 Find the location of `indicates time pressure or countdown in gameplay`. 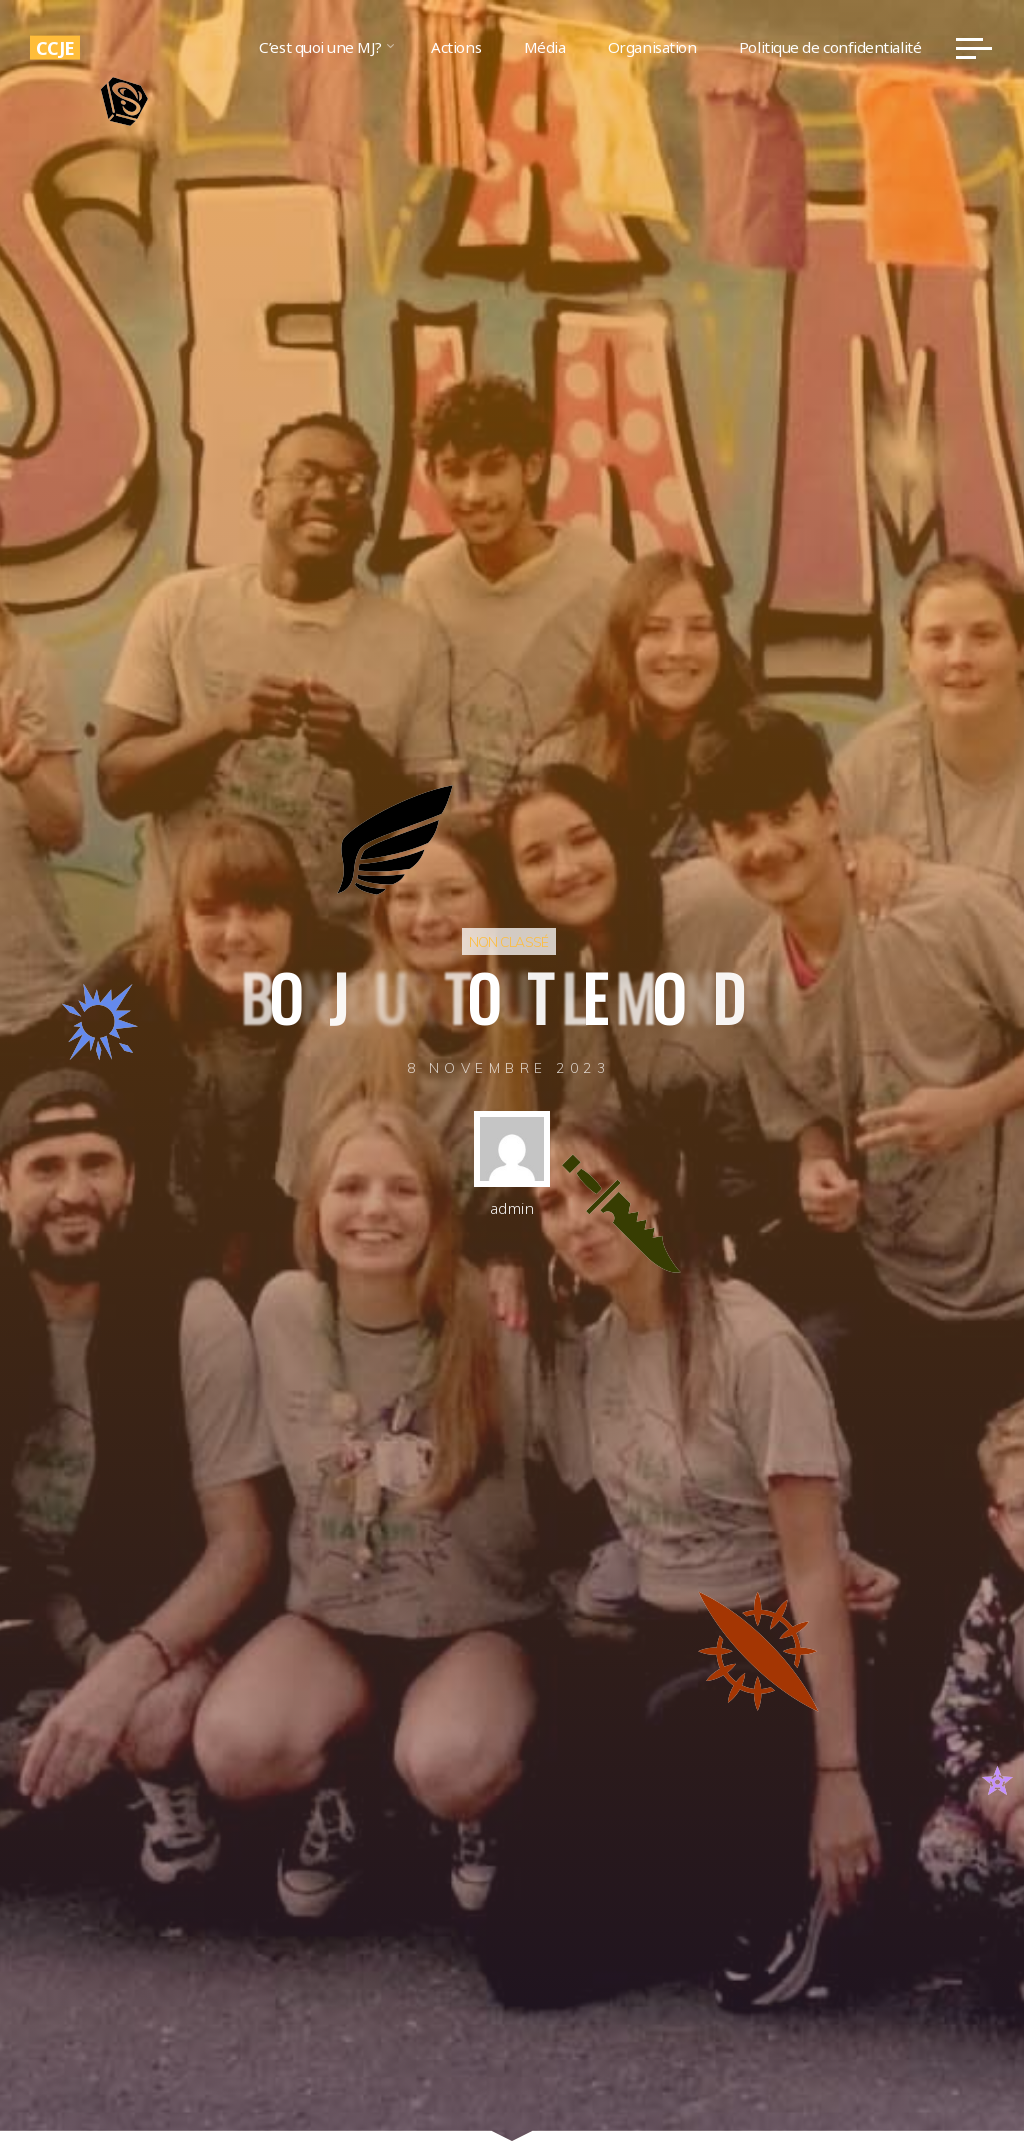

indicates time pressure or countdown in gameplay is located at coordinates (757, 1652).